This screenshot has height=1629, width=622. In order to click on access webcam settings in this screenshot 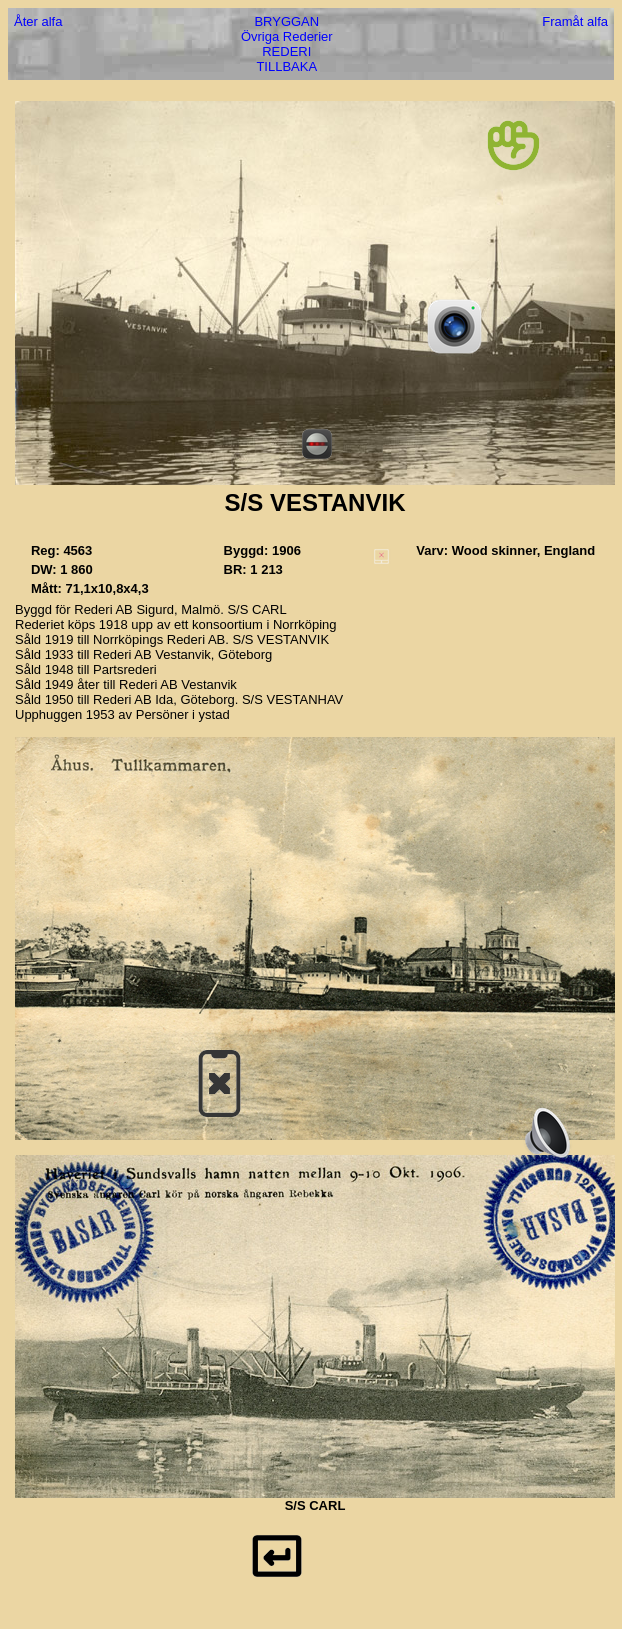, I will do `click(454, 326)`.